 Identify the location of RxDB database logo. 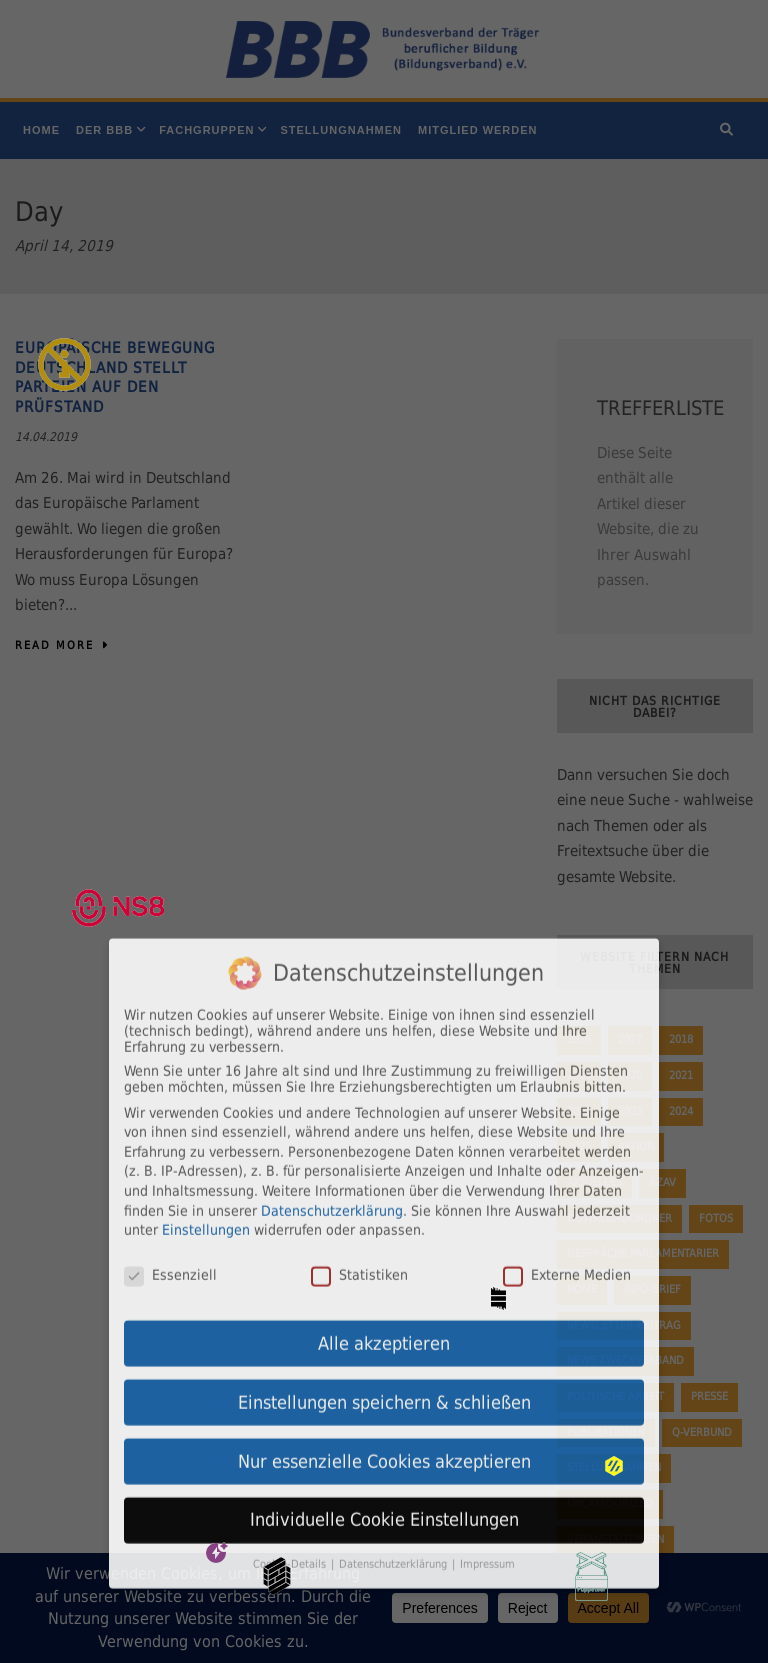
(498, 1298).